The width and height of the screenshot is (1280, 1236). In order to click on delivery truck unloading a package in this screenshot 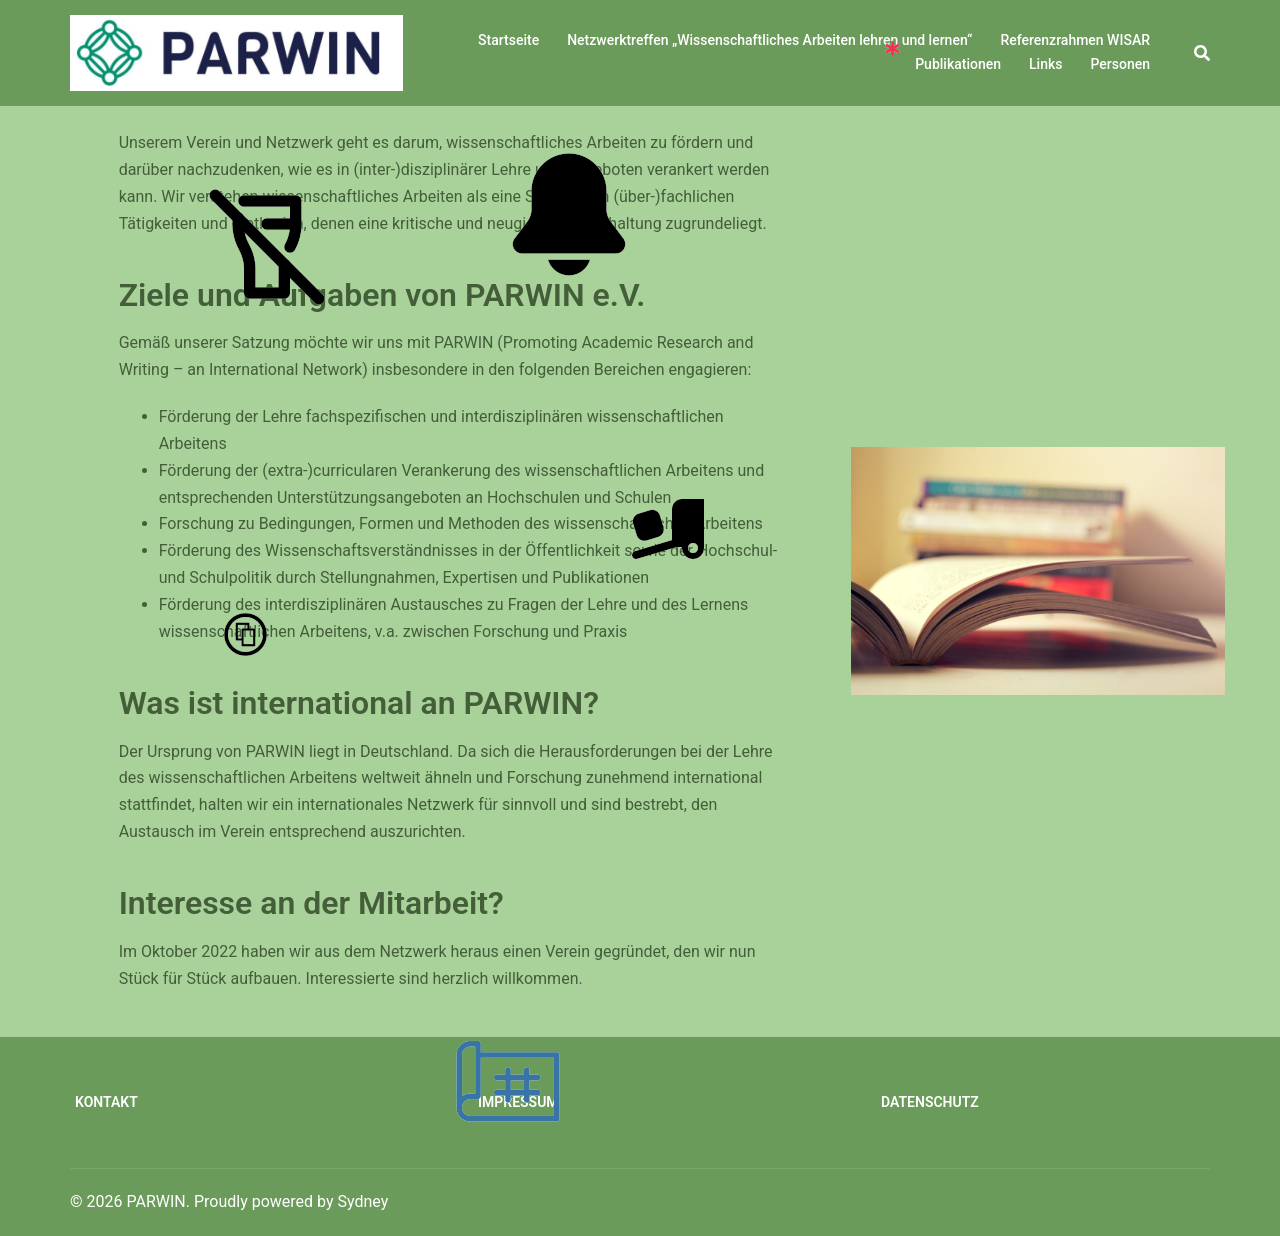, I will do `click(668, 527)`.